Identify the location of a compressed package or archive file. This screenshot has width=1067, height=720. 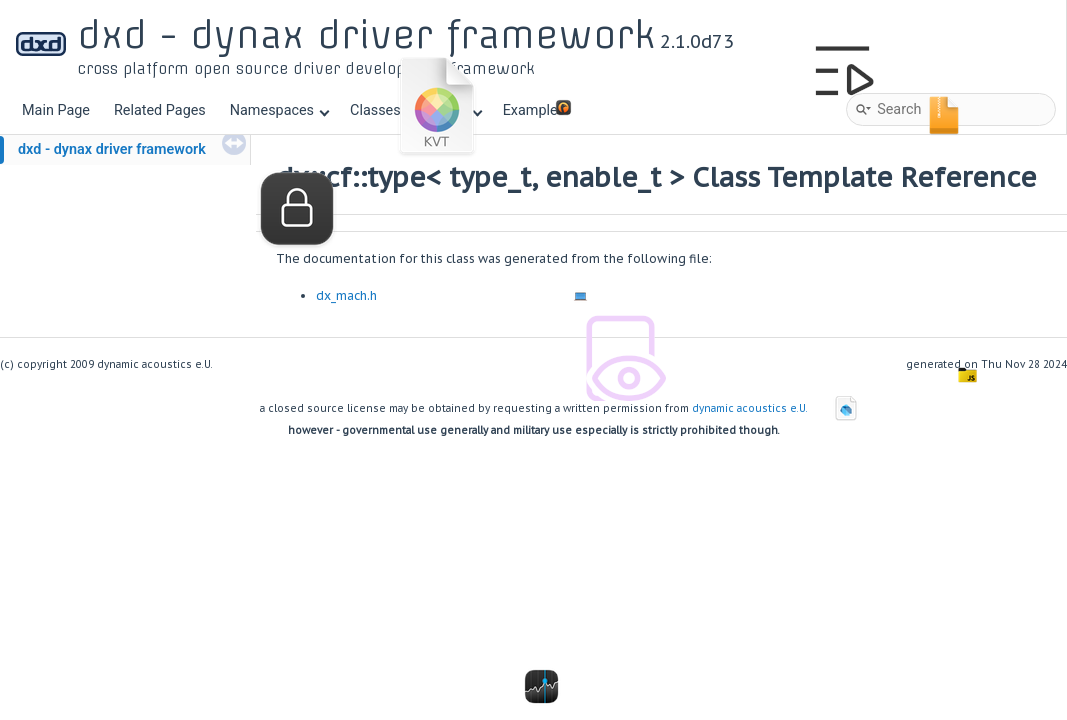
(944, 116).